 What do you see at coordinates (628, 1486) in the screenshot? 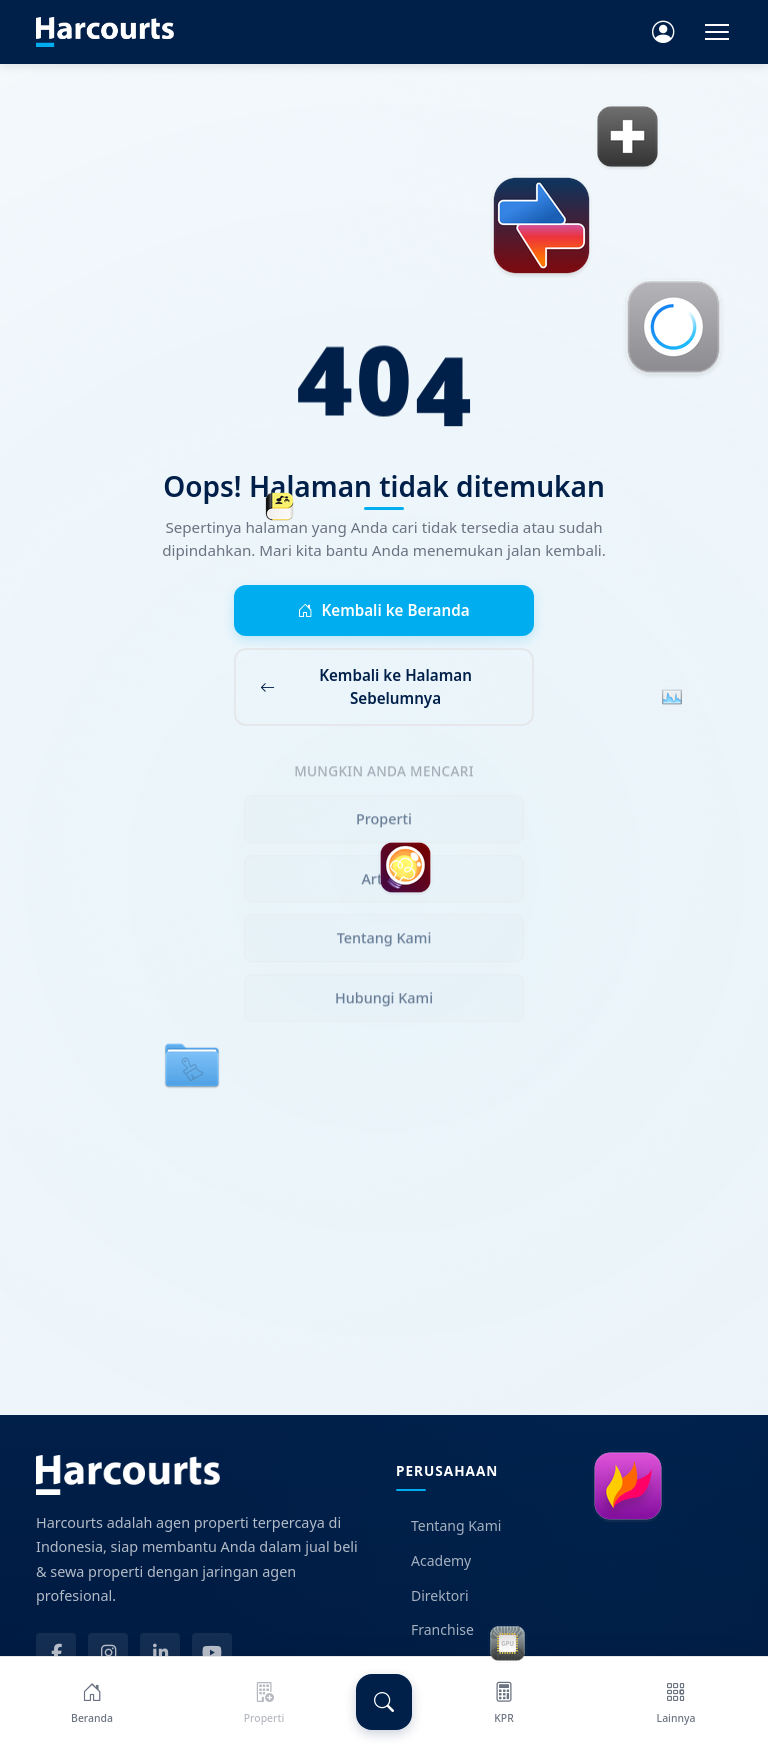
I see `open flameshot screenshot tool` at bounding box center [628, 1486].